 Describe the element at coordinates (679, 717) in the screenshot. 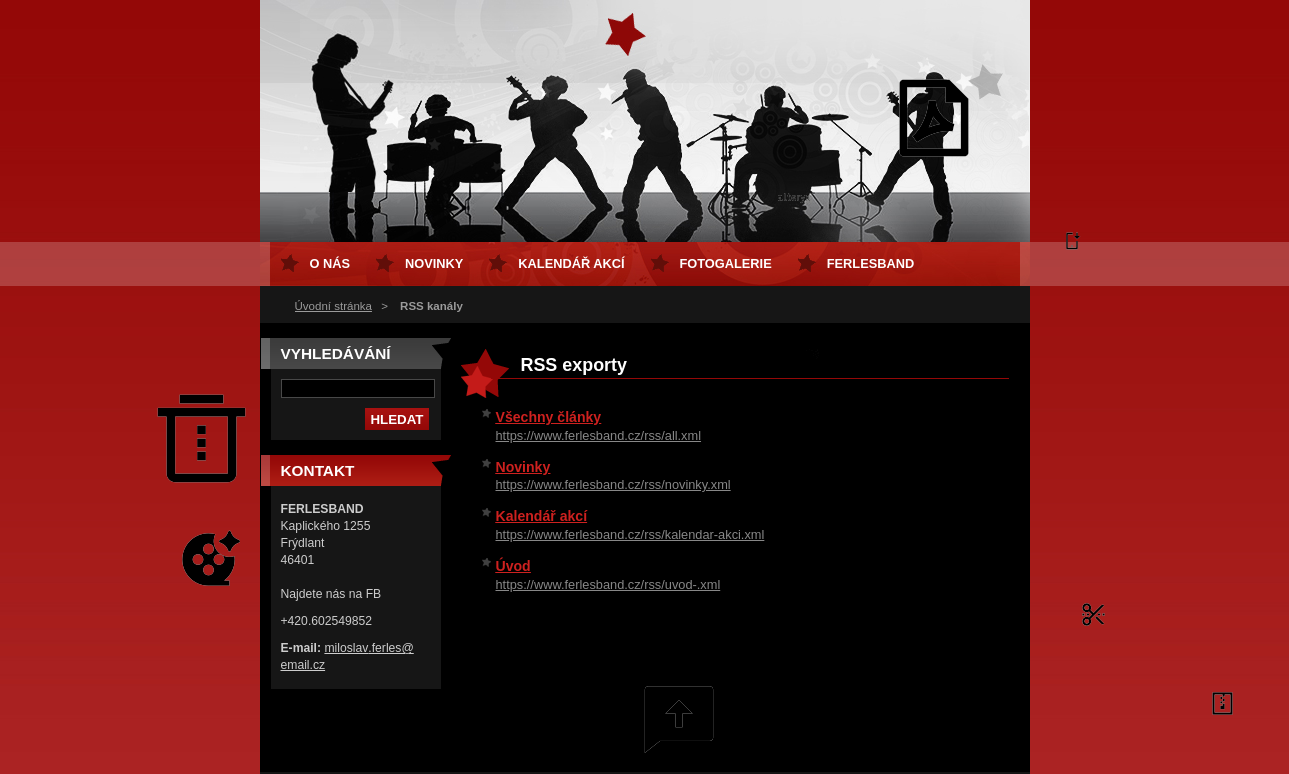

I see `upload a file to the conversation` at that location.